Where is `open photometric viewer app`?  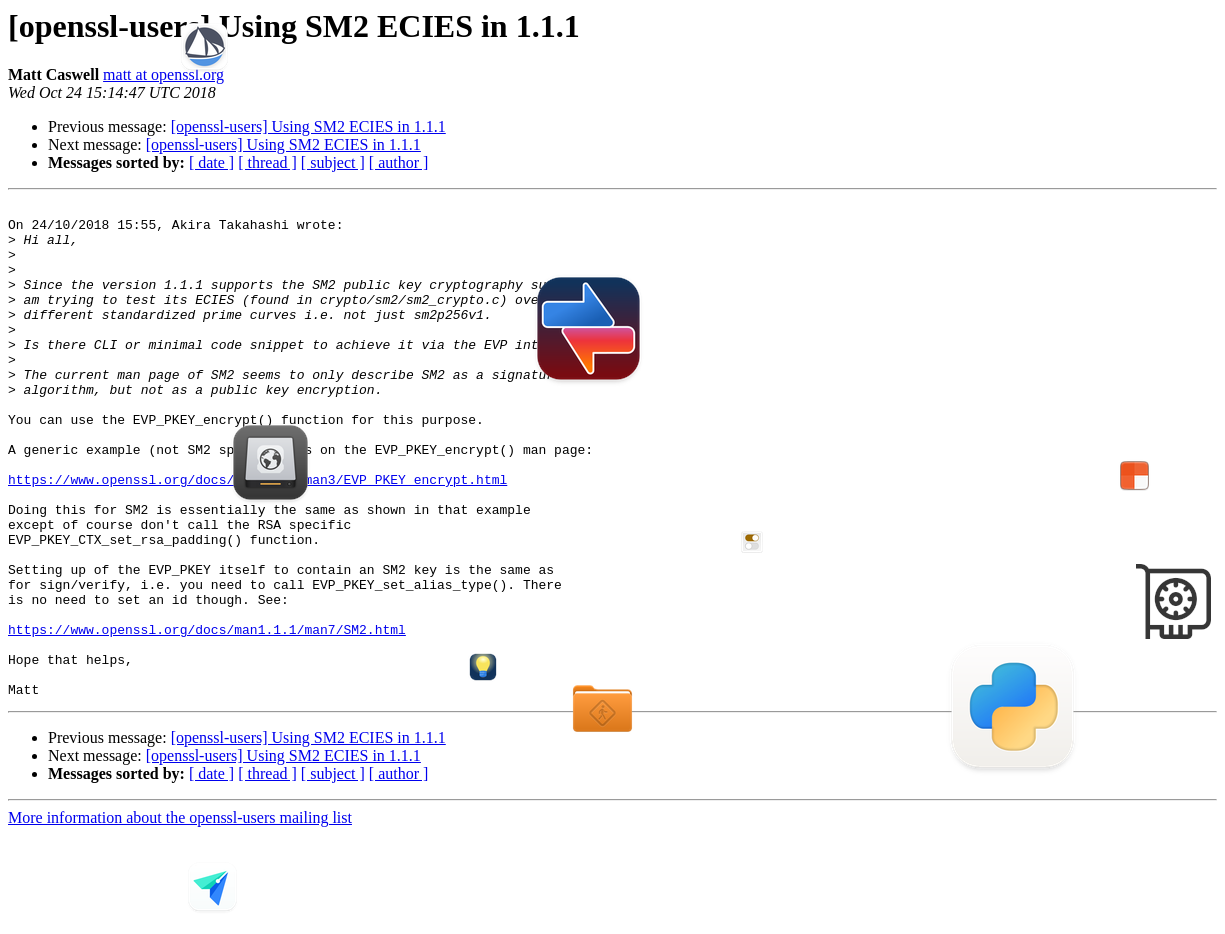 open photometric viewer app is located at coordinates (483, 667).